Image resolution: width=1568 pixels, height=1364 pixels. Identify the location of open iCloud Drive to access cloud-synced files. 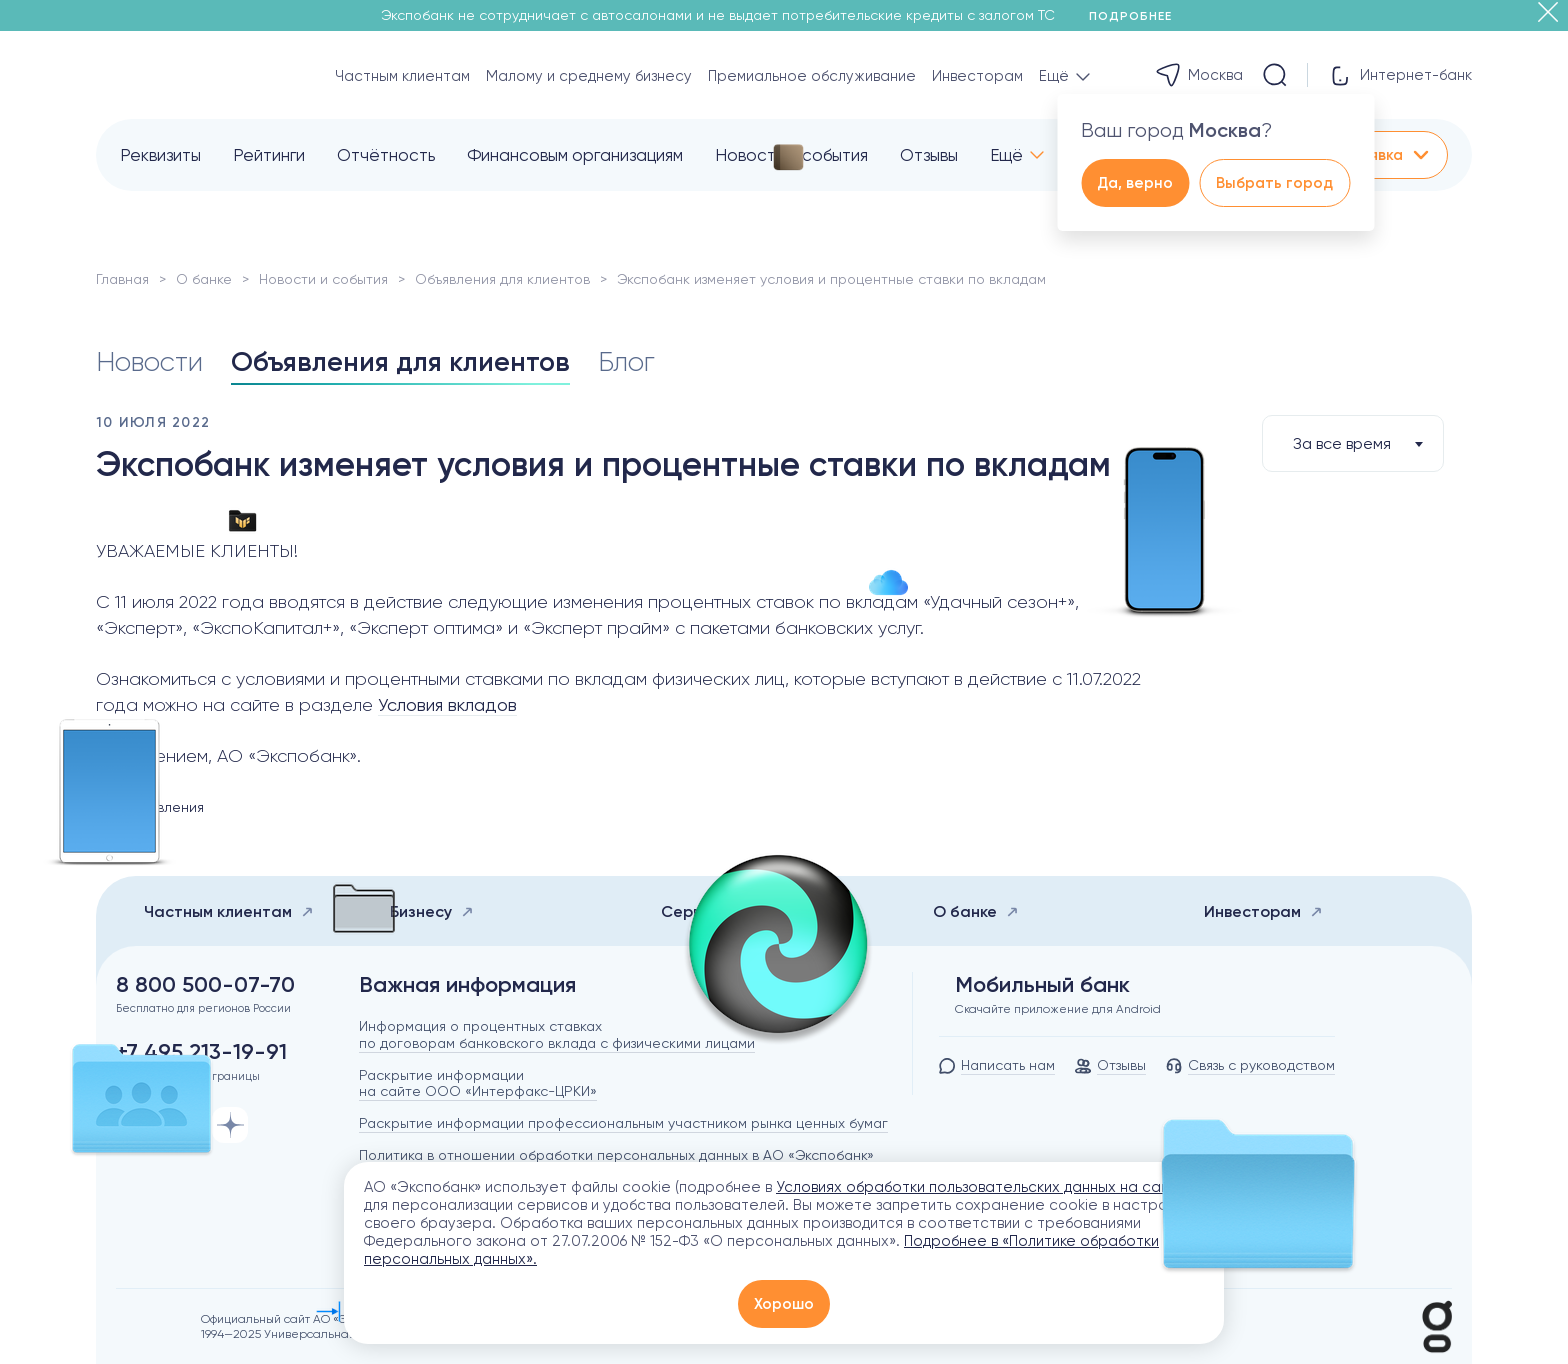
(888, 582).